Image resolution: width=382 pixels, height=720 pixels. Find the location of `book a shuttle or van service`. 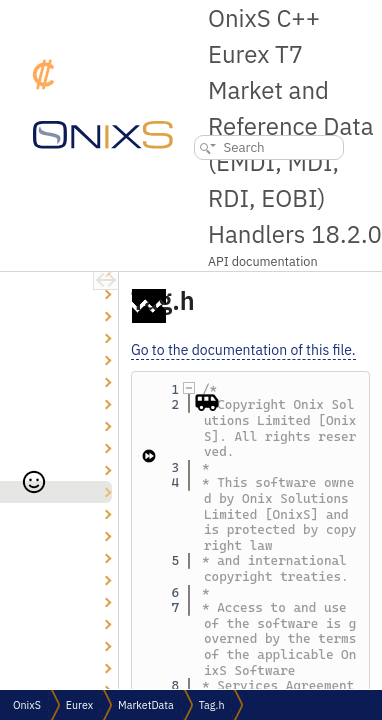

book a shuttle or van service is located at coordinates (207, 402).